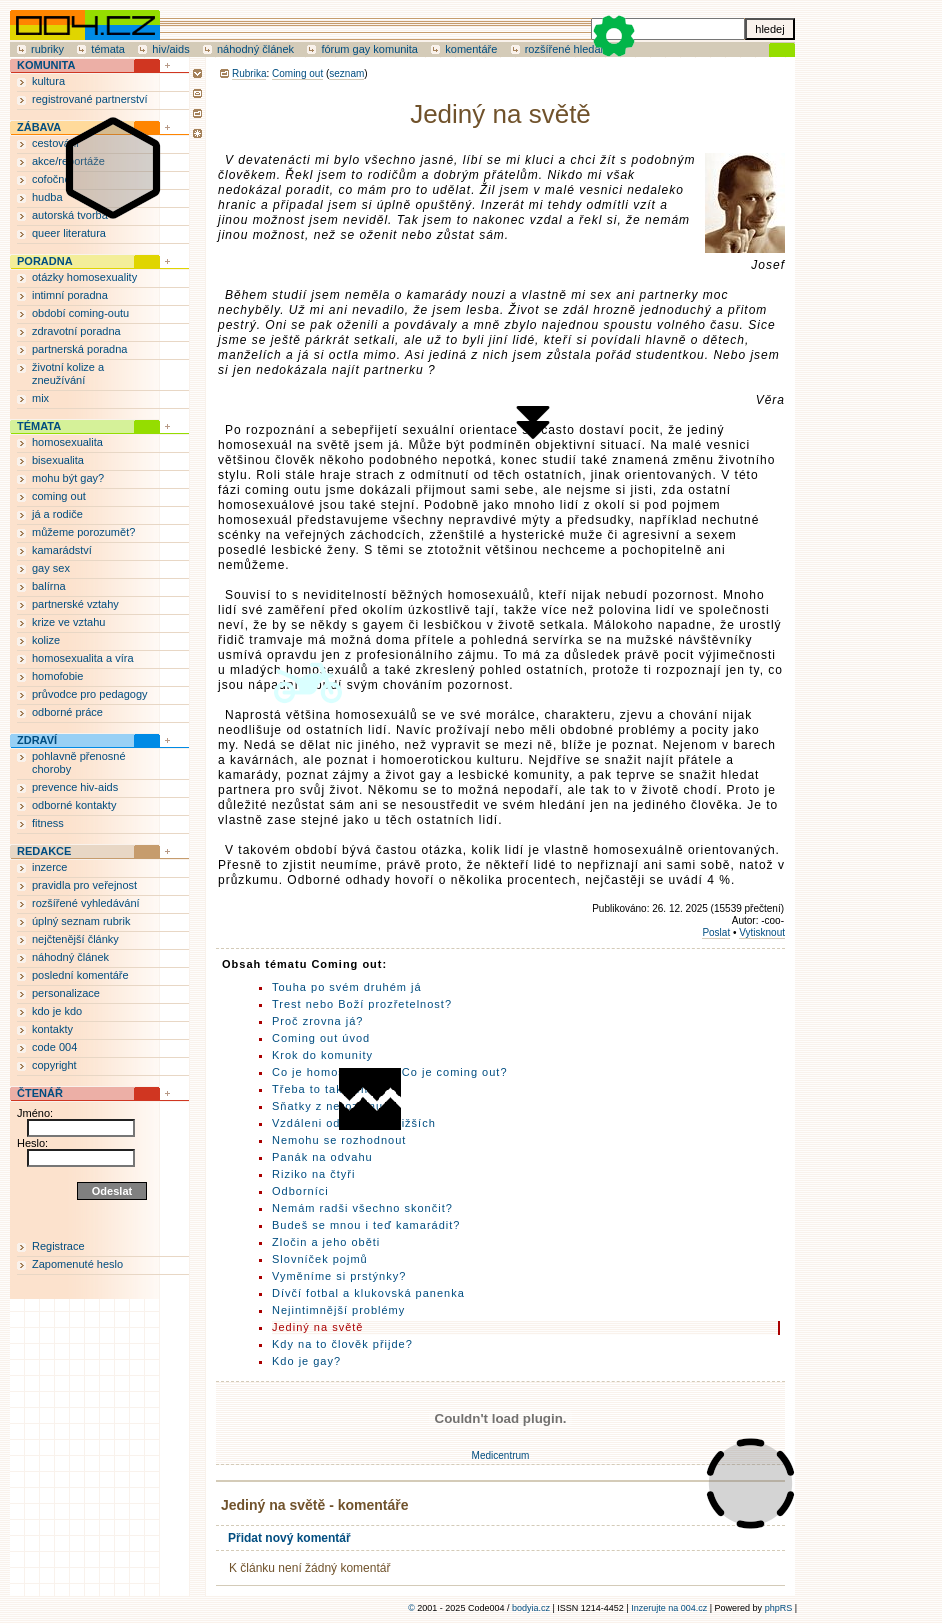 This screenshot has height=1623, width=942. I want to click on generic shape or container element, so click(113, 168).